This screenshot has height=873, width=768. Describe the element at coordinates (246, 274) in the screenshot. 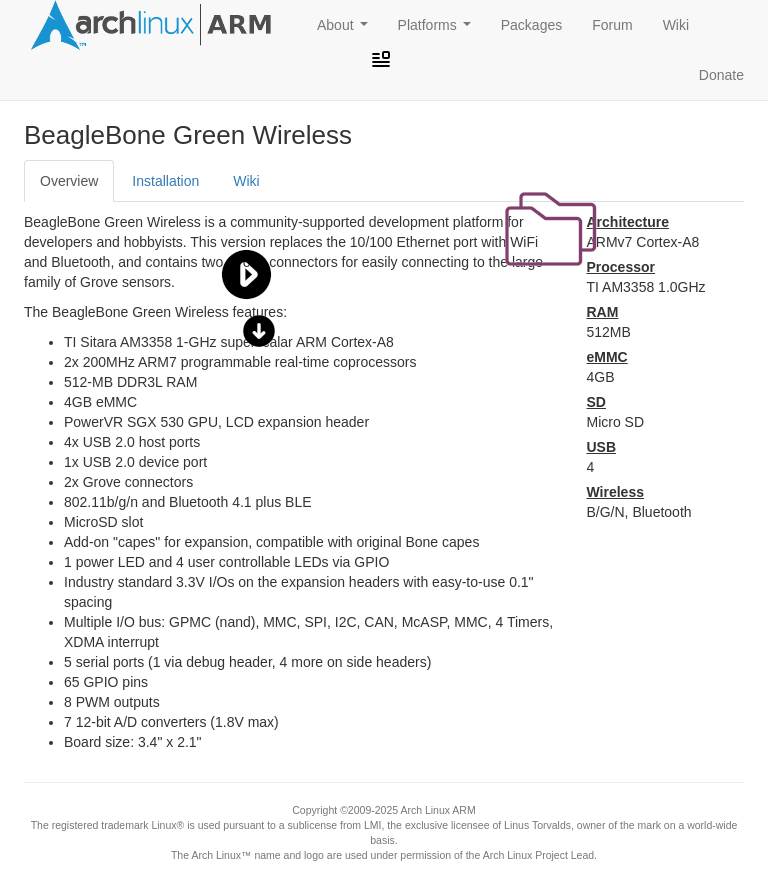

I see `play media or video content` at that location.